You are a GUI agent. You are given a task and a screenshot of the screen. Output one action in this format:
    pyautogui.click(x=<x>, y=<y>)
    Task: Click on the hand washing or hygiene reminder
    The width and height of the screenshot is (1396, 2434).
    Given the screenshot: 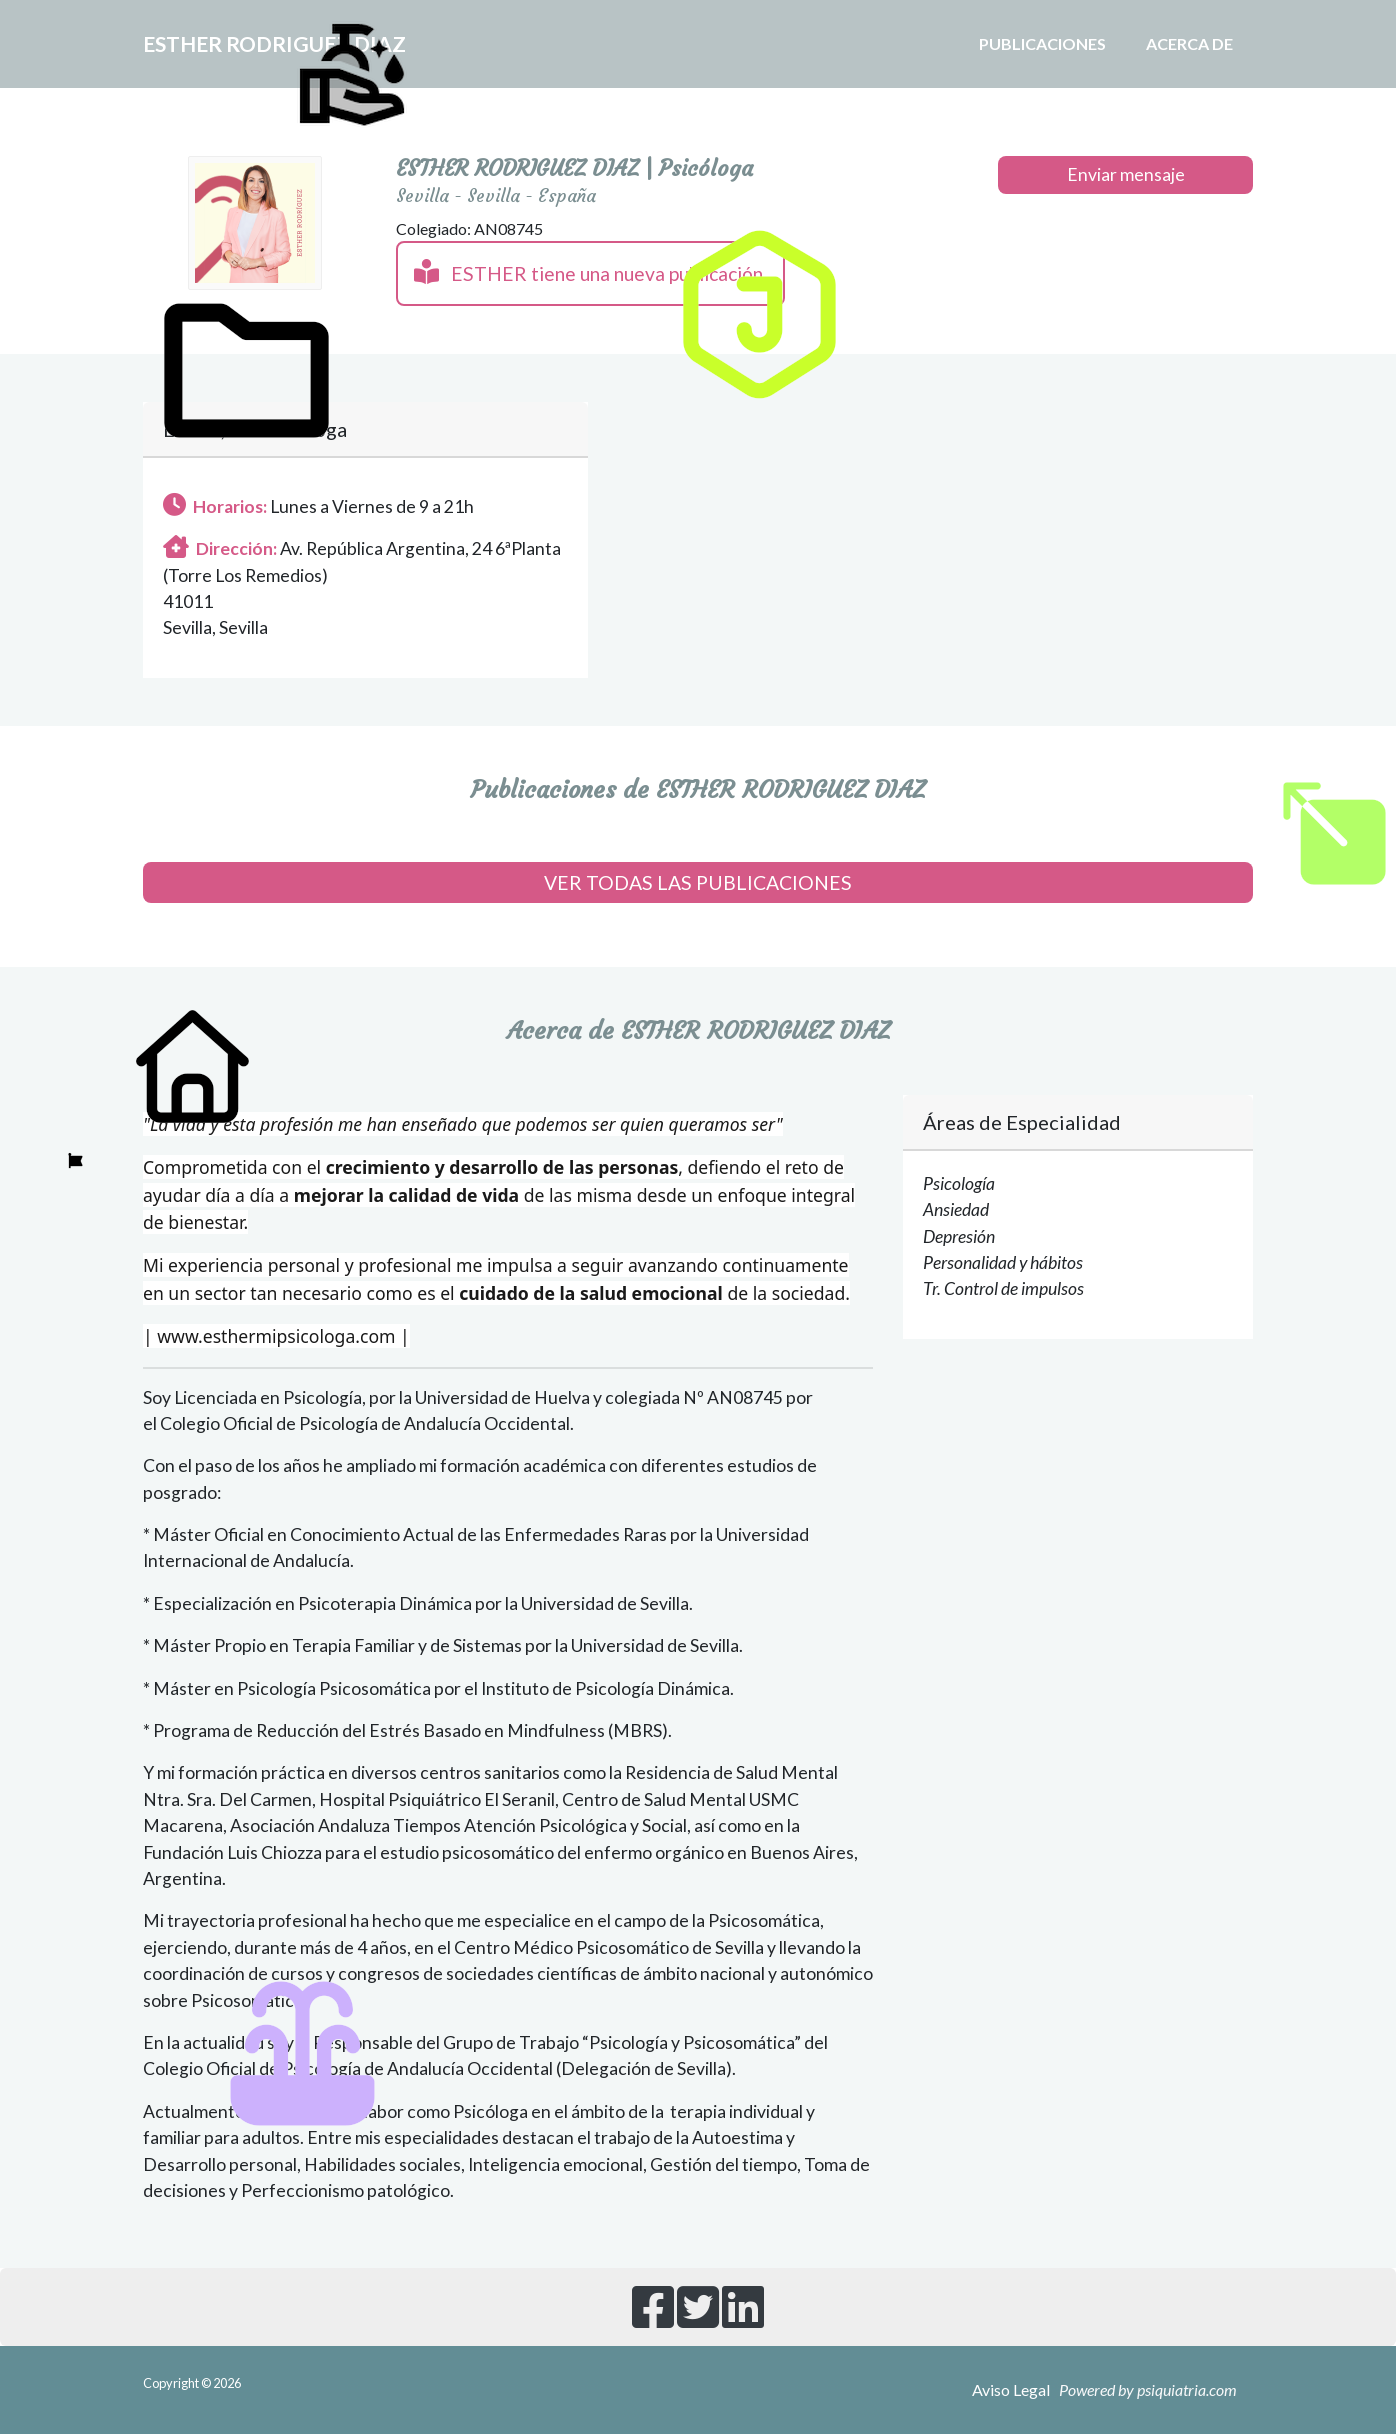 What is the action you would take?
    pyautogui.click(x=354, y=73)
    